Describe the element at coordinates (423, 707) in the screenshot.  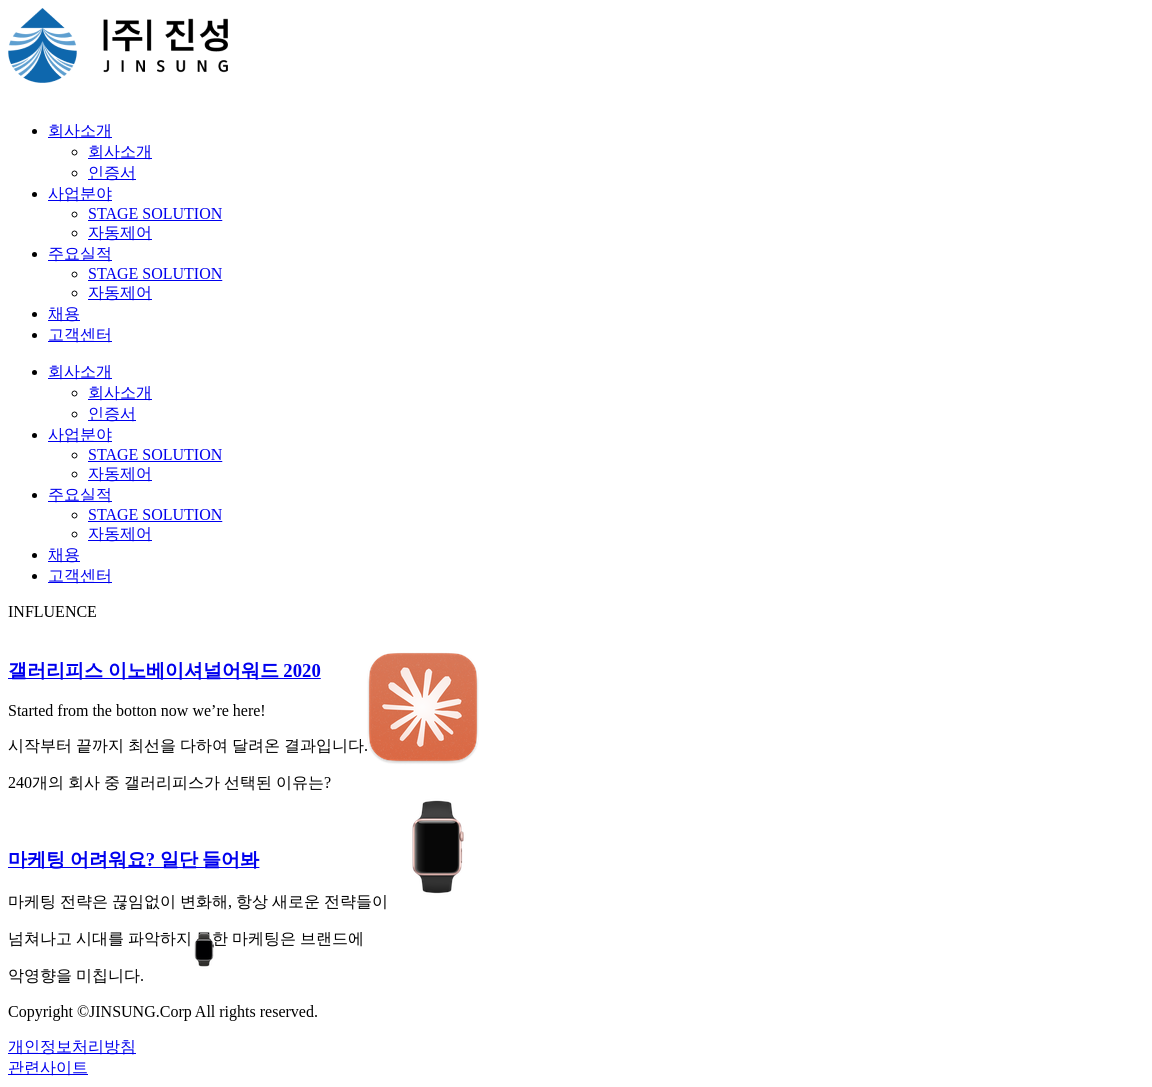
I see `open the Claude AI assistant app` at that location.